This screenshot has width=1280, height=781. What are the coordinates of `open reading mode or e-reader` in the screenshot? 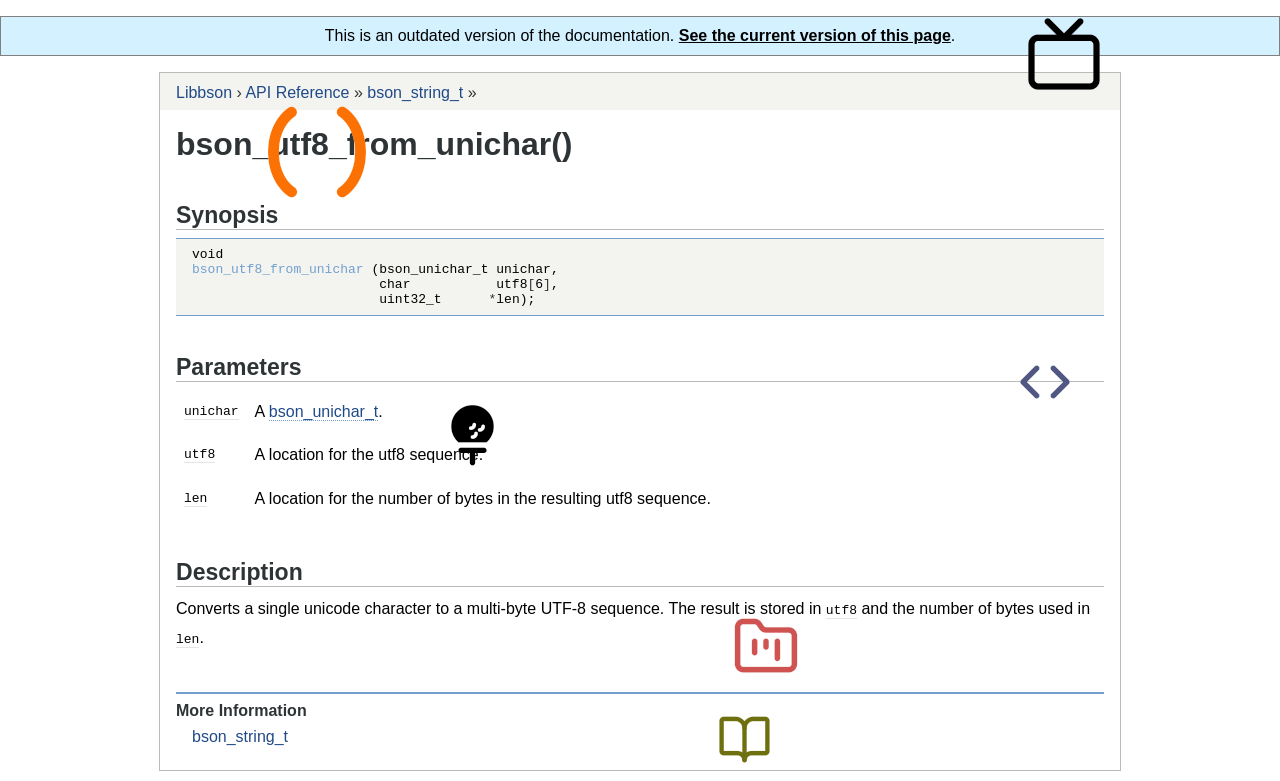 It's located at (744, 739).